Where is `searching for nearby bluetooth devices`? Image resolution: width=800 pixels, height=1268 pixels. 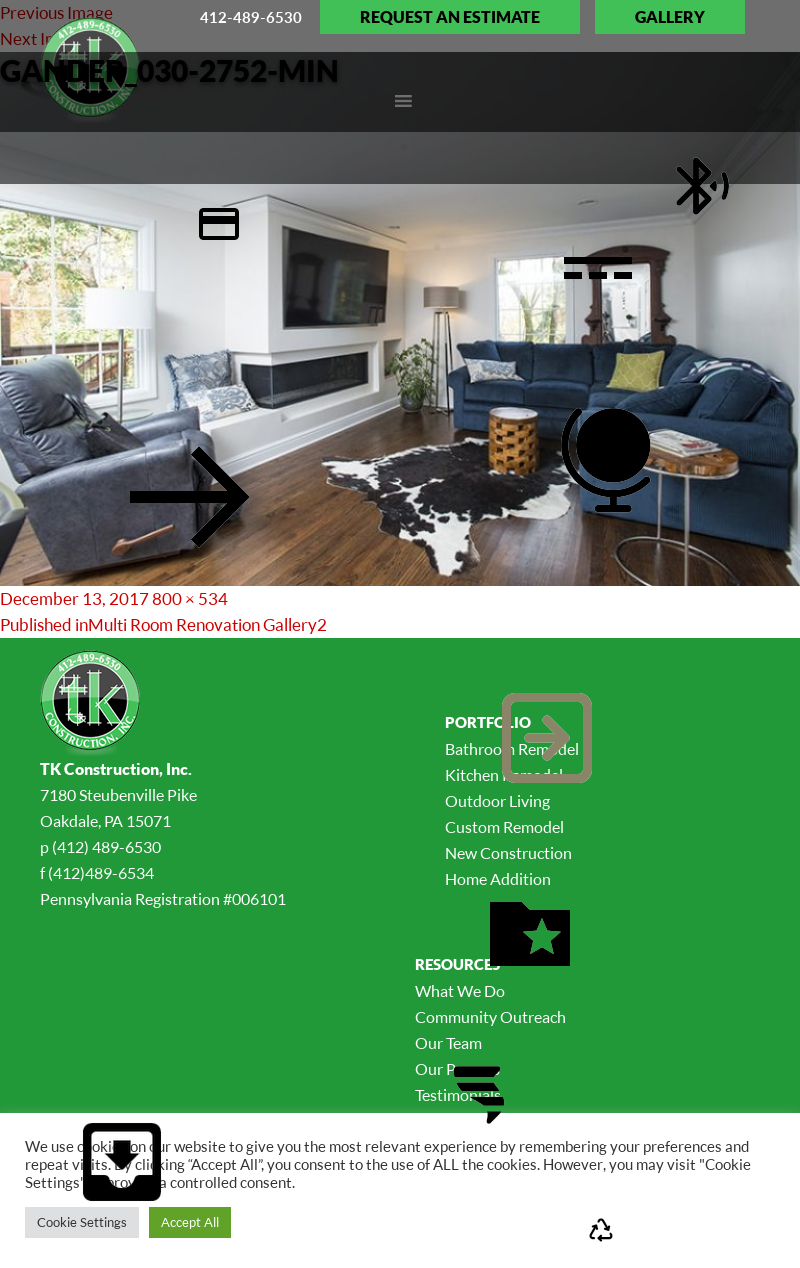
searching for nearby bluetooth devices is located at coordinates (702, 186).